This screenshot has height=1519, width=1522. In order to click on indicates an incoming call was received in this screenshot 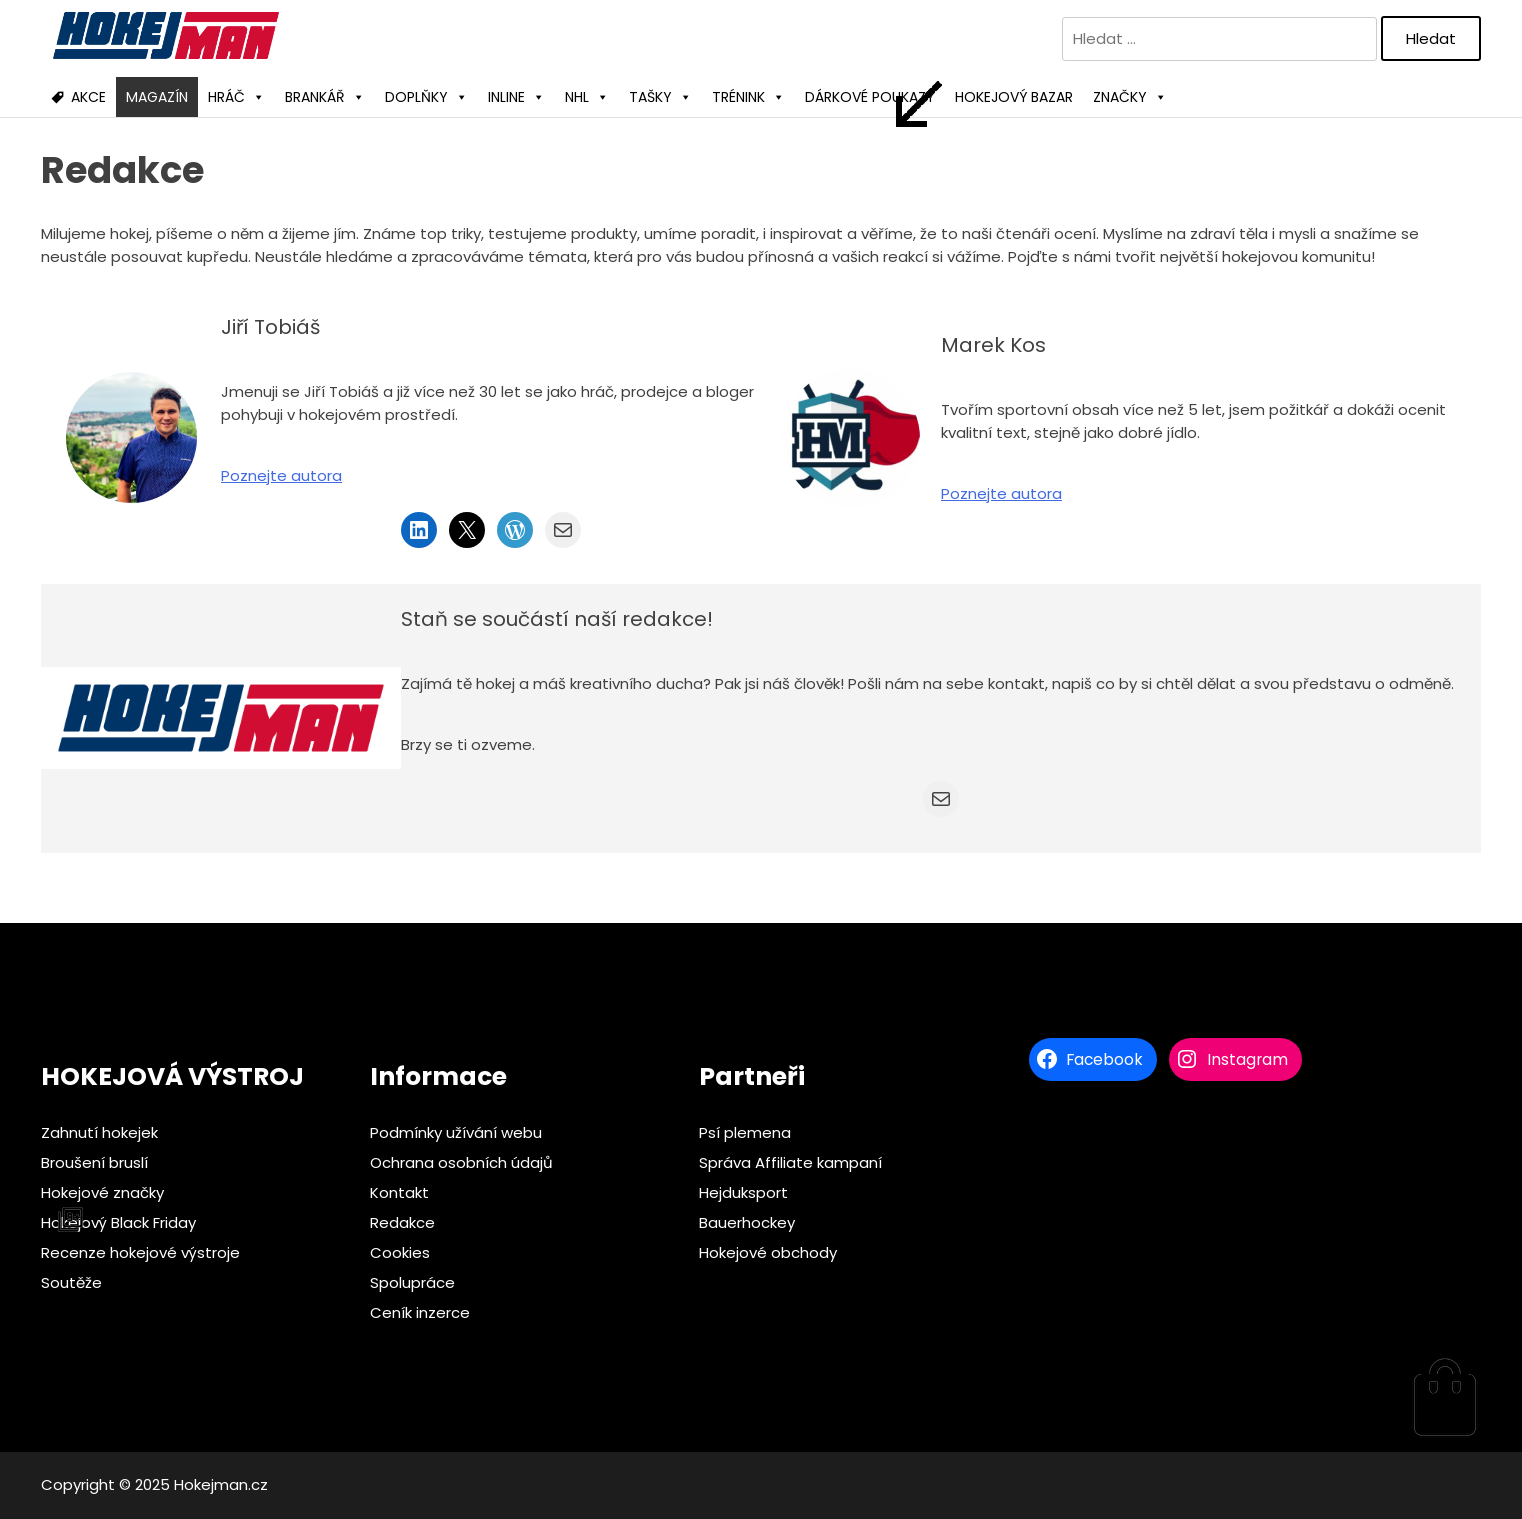, I will do `click(917, 105)`.